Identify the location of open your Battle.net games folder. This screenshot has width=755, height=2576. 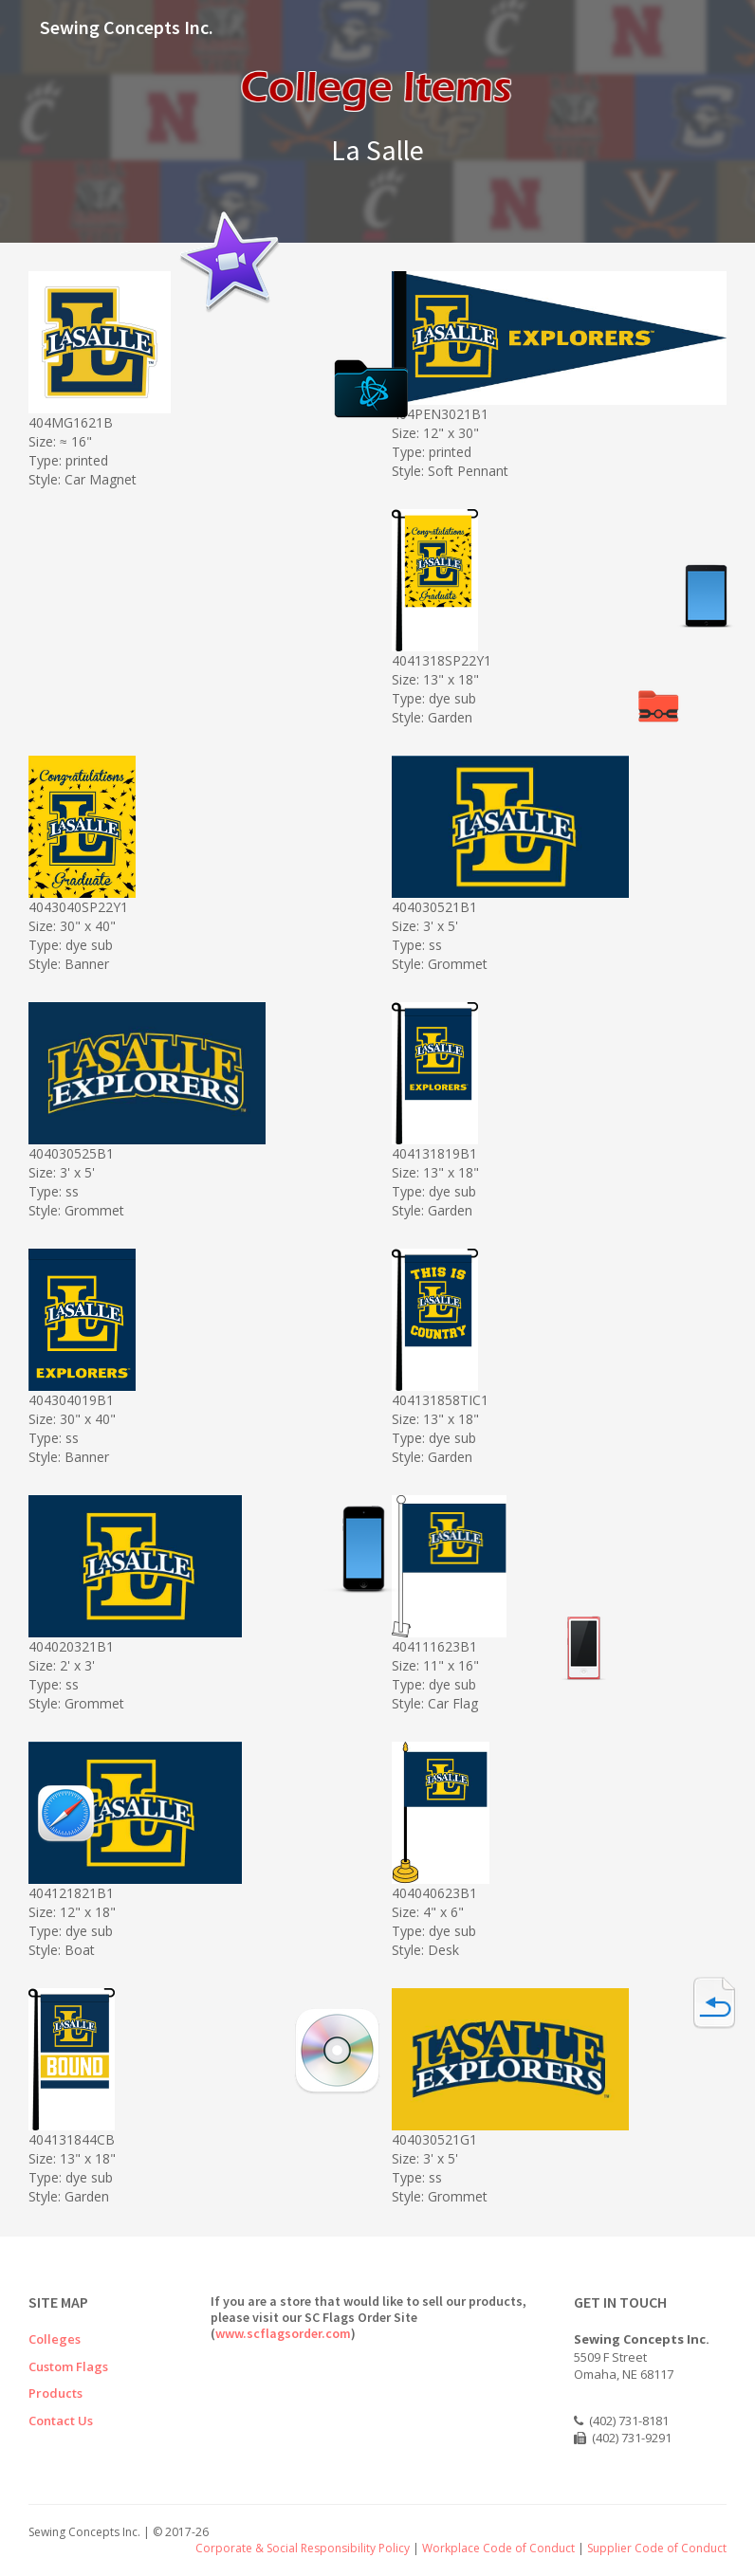
(371, 391).